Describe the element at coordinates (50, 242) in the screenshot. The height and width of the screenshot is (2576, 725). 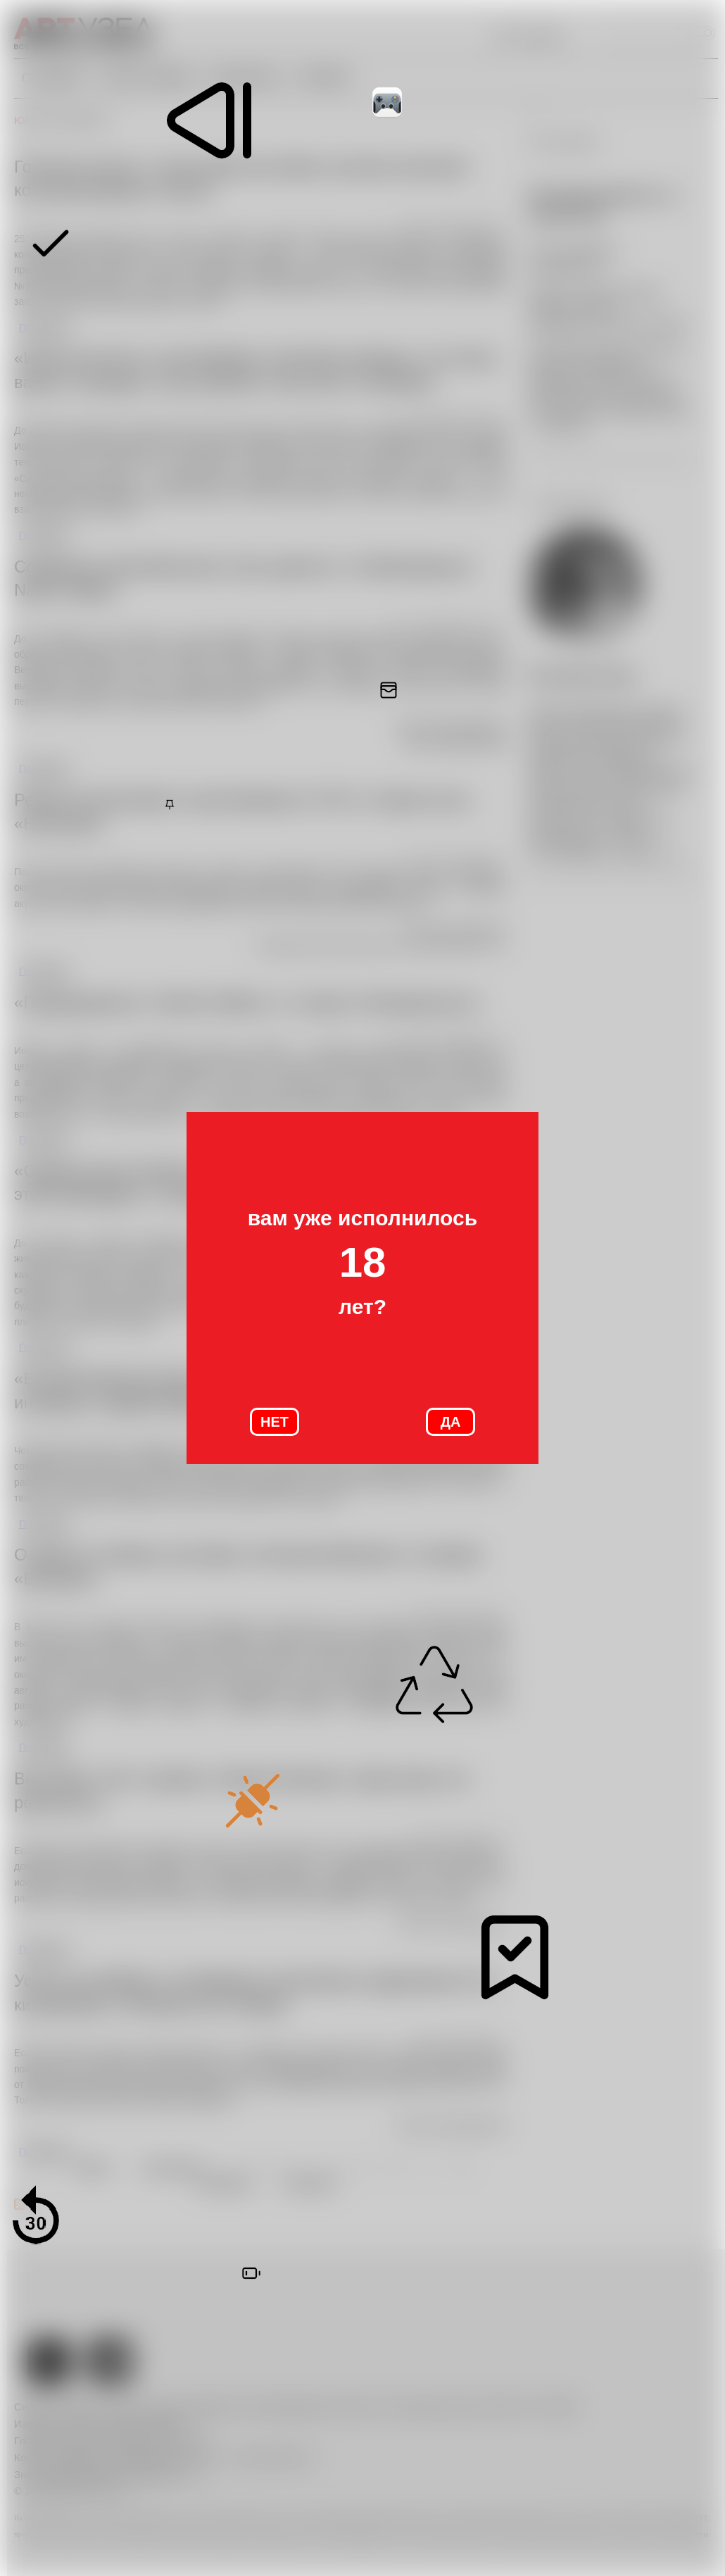
I see `confirm or submit an action` at that location.